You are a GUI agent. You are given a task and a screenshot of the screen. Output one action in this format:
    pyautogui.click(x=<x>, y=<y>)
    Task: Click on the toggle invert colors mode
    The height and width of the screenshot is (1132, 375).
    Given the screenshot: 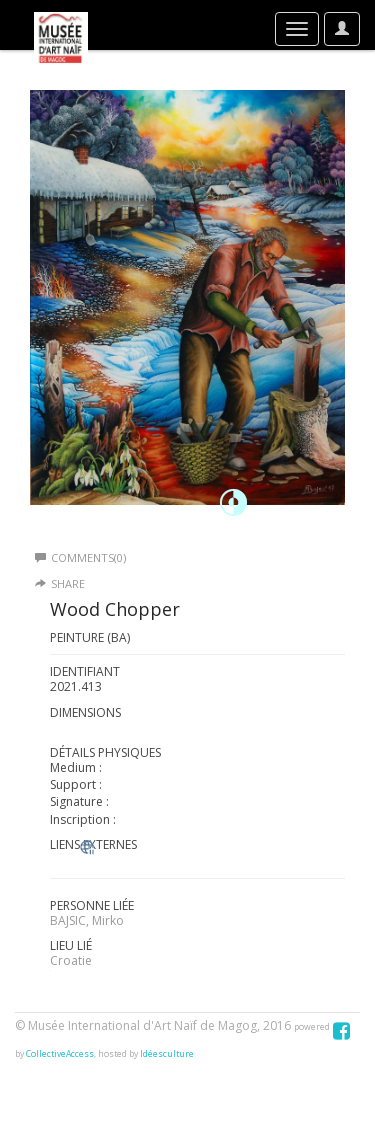 What is the action you would take?
    pyautogui.click(x=233, y=502)
    